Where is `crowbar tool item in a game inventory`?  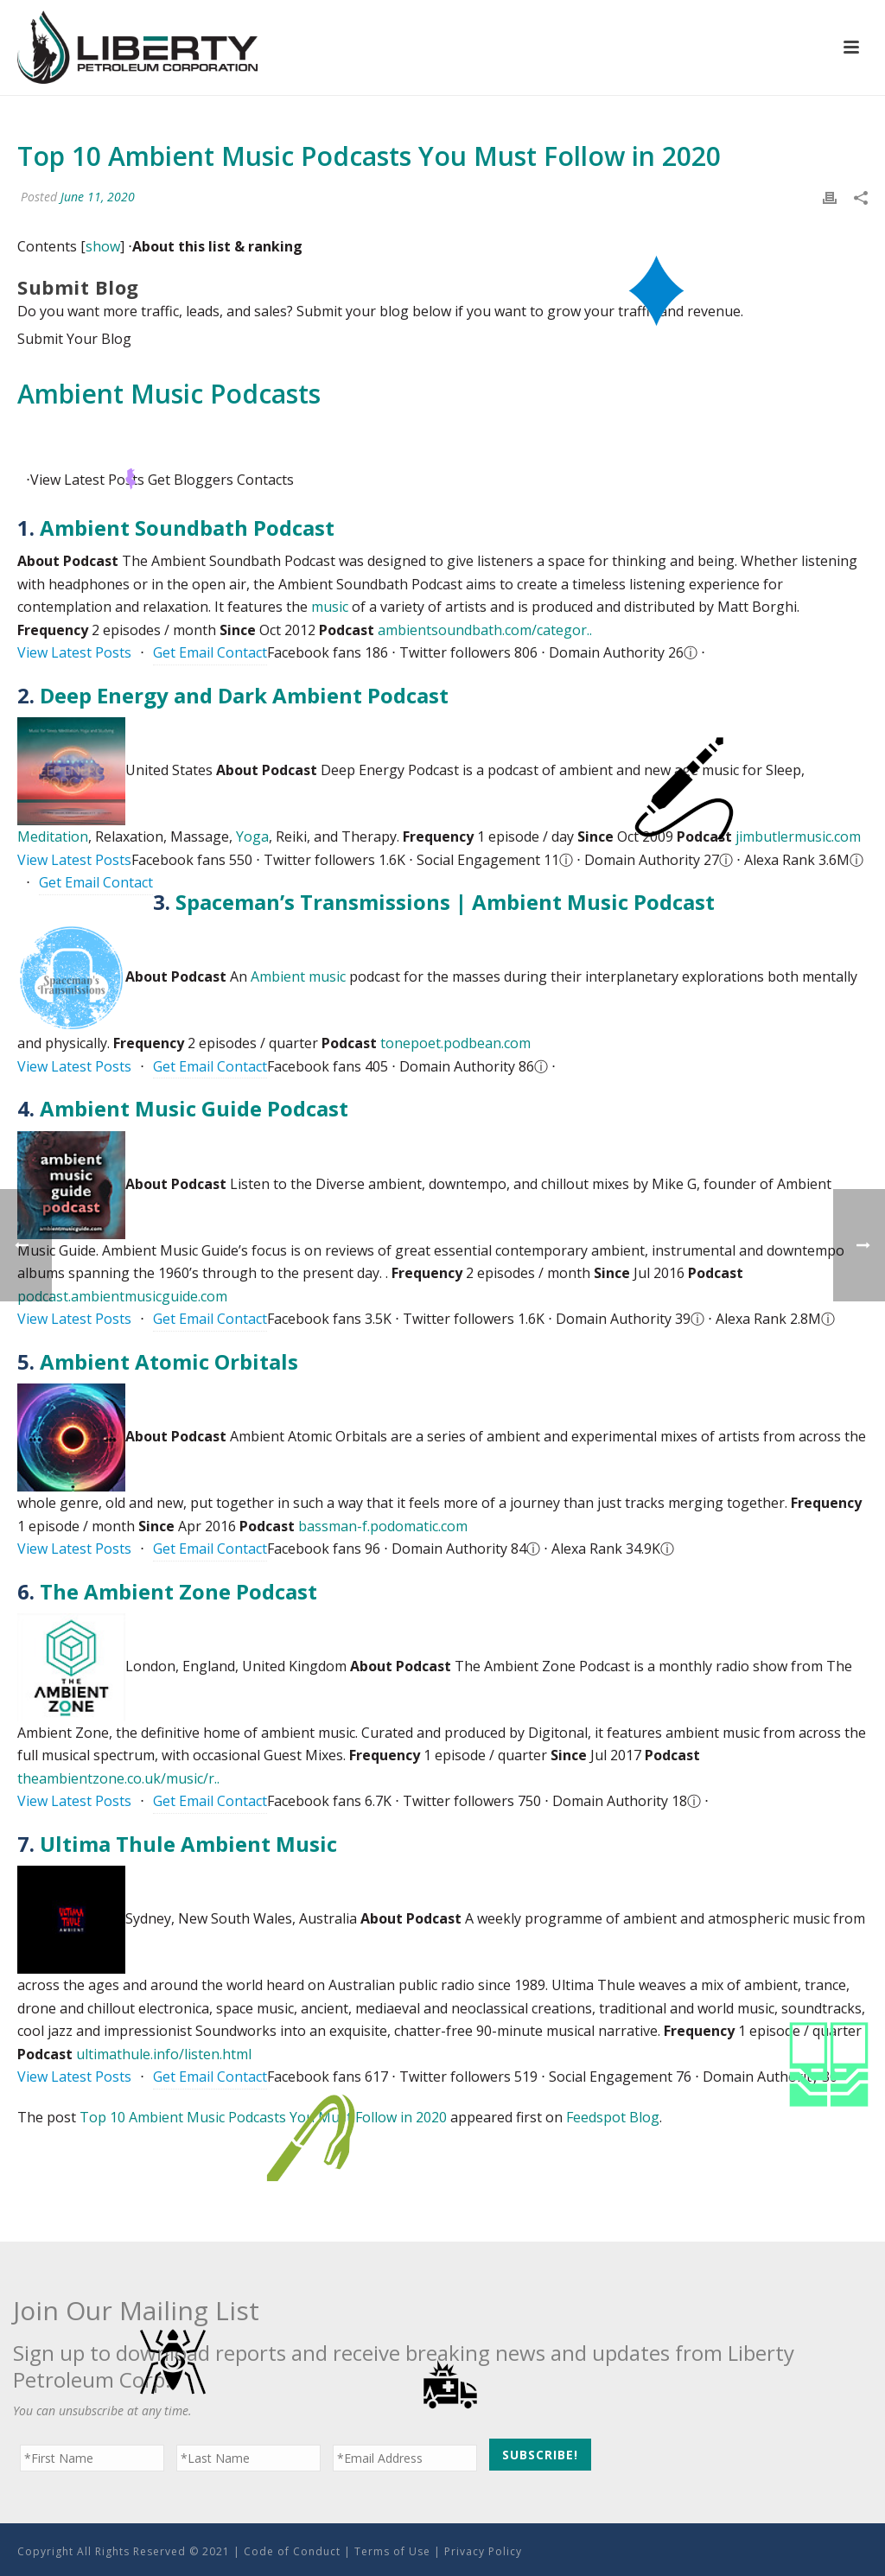
crowbar tool item in a game inventory is located at coordinates (311, 2136).